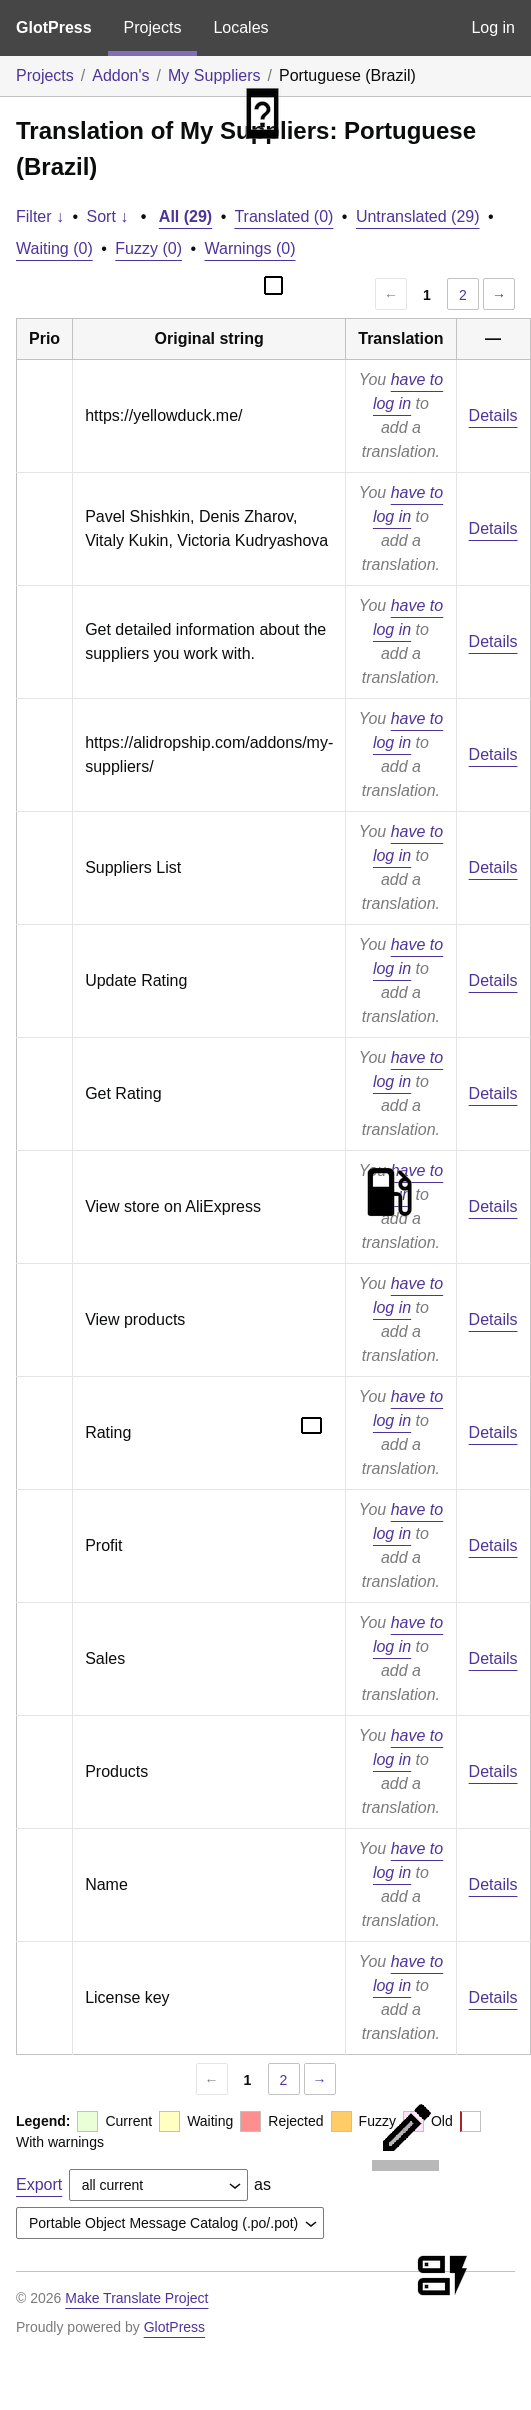 This screenshot has width=531, height=2410. What do you see at coordinates (262, 113) in the screenshot?
I see `unknown or unrecognized device connected` at bounding box center [262, 113].